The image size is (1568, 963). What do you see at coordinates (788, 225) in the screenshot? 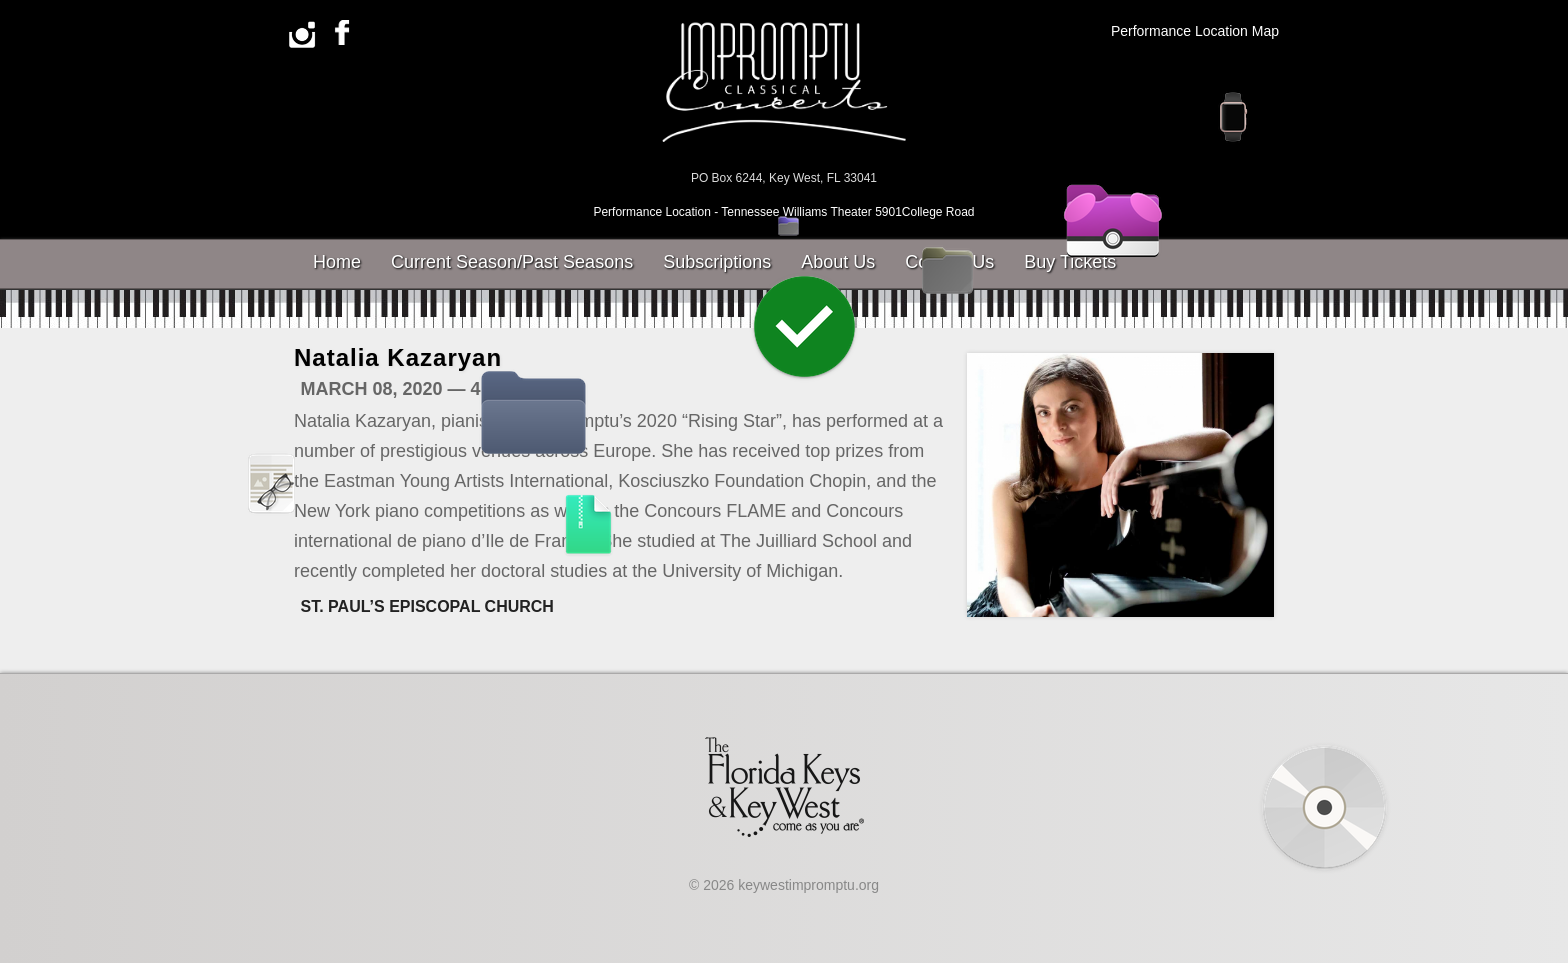
I see `indicates an open or expanded folder` at bounding box center [788, 225].